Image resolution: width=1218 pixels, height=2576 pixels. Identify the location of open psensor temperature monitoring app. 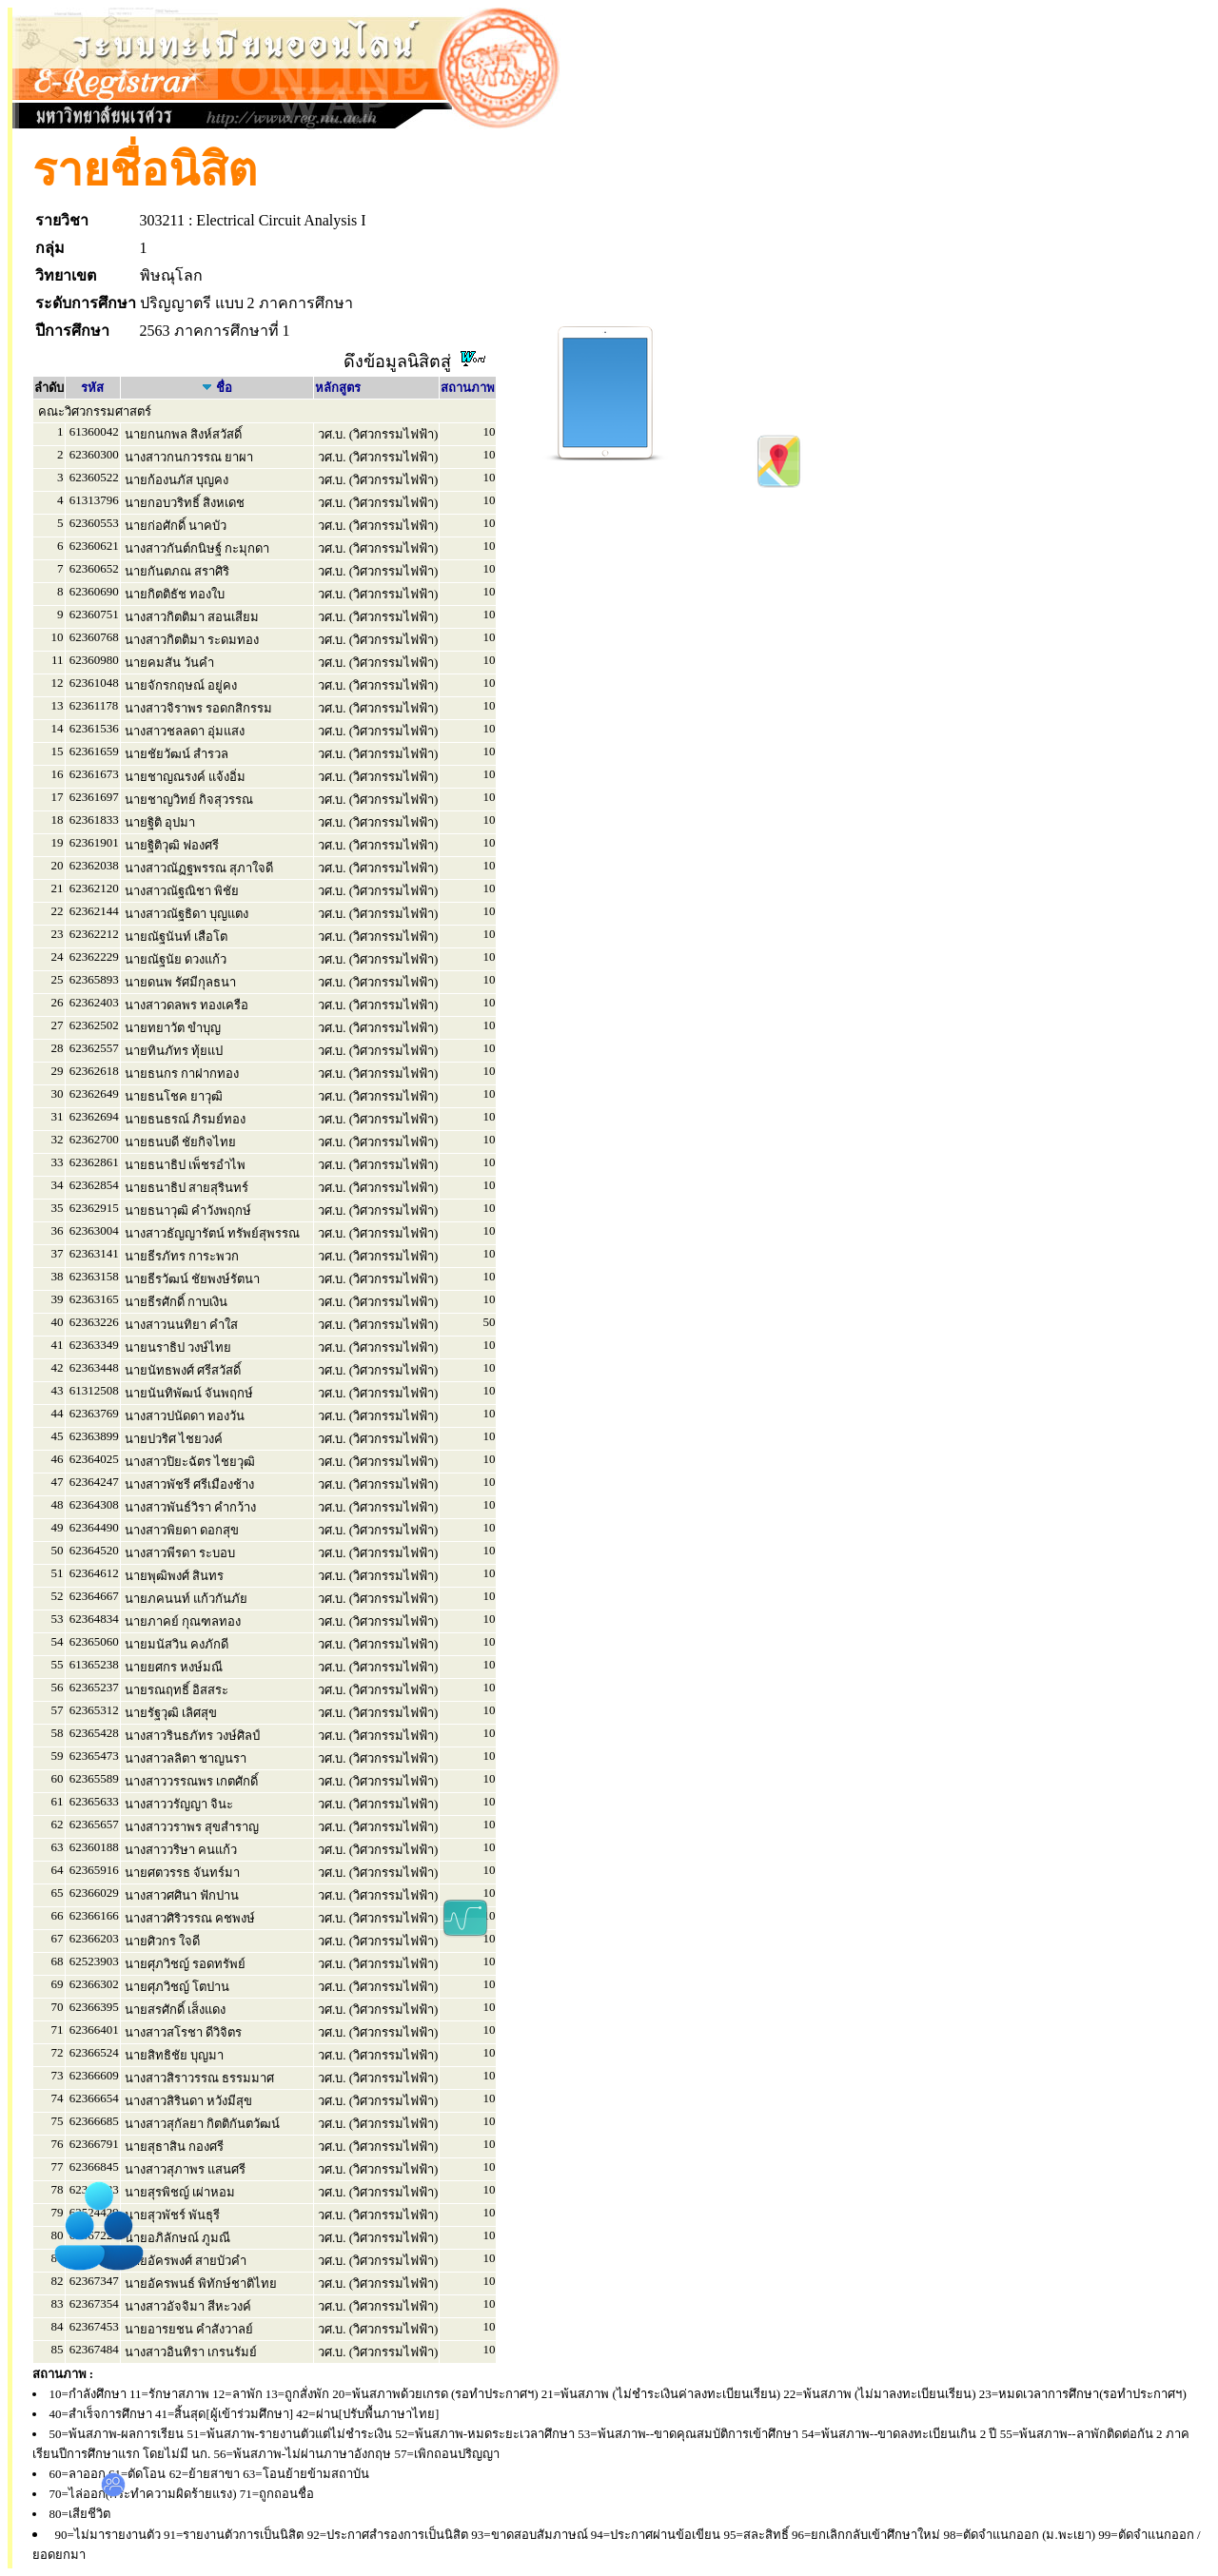
(465, 1918).